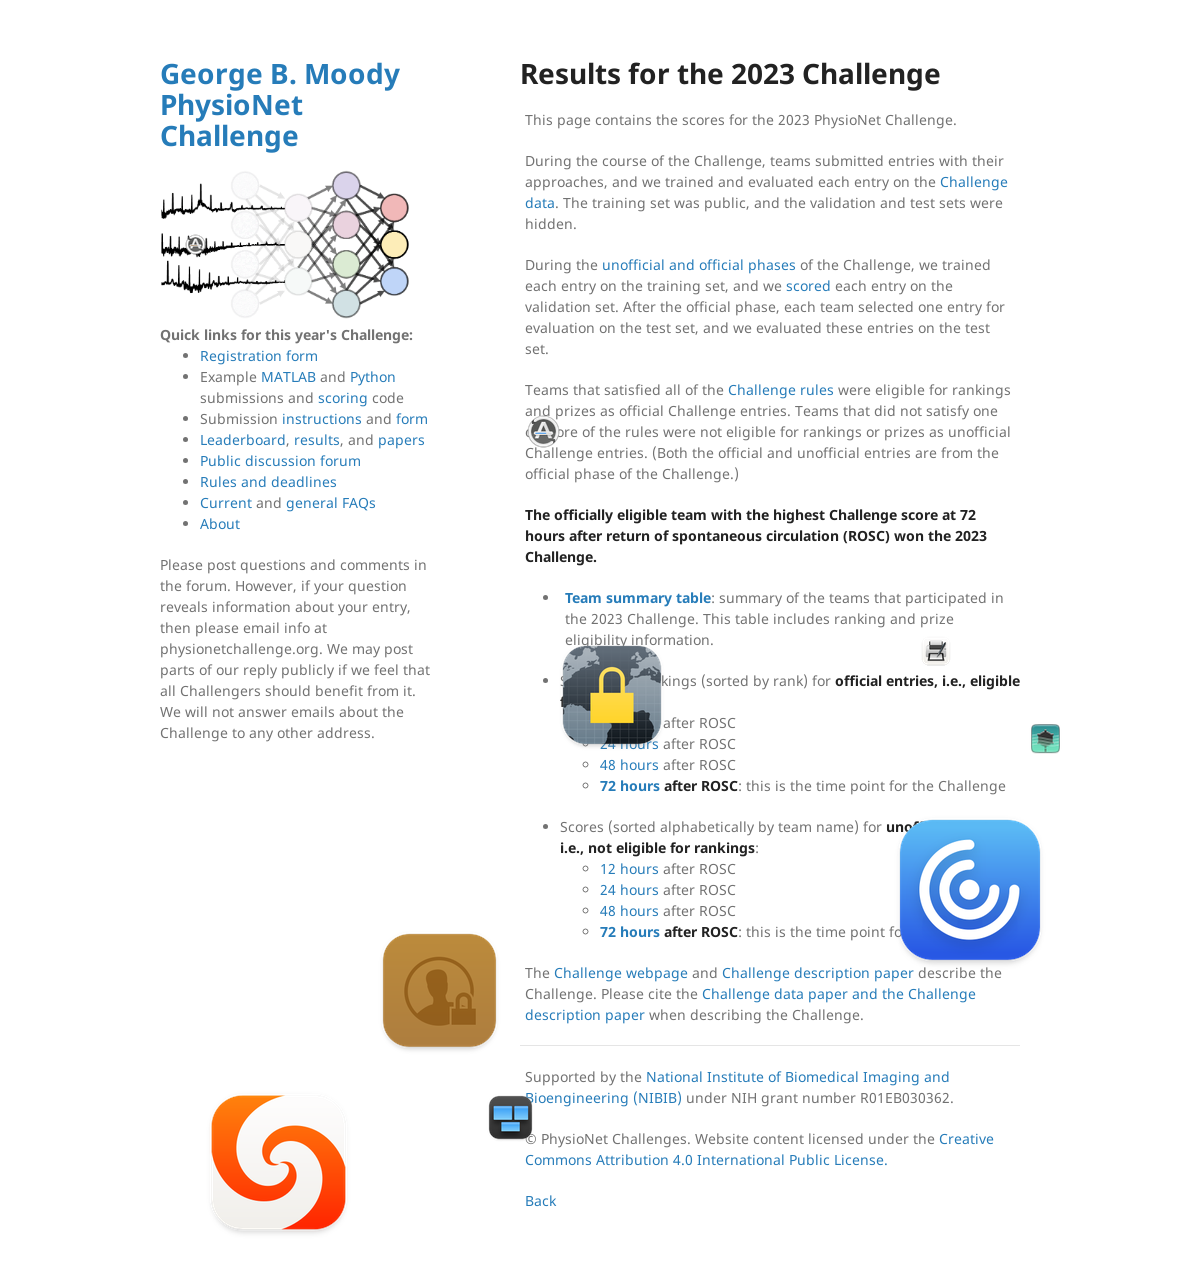 This screenshot has height=1281, width=1180. What do you see at coordinates (439, 990) in the screenshot?
I see `configure network information service (NIS) settings` at bounding box center [439, 990].